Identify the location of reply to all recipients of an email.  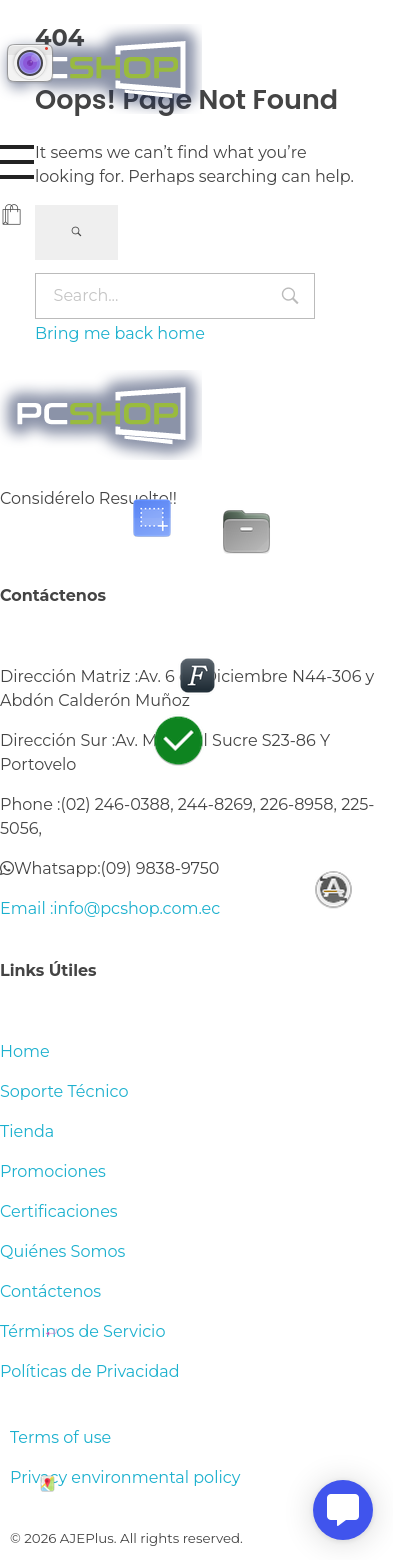
(51, 1332).